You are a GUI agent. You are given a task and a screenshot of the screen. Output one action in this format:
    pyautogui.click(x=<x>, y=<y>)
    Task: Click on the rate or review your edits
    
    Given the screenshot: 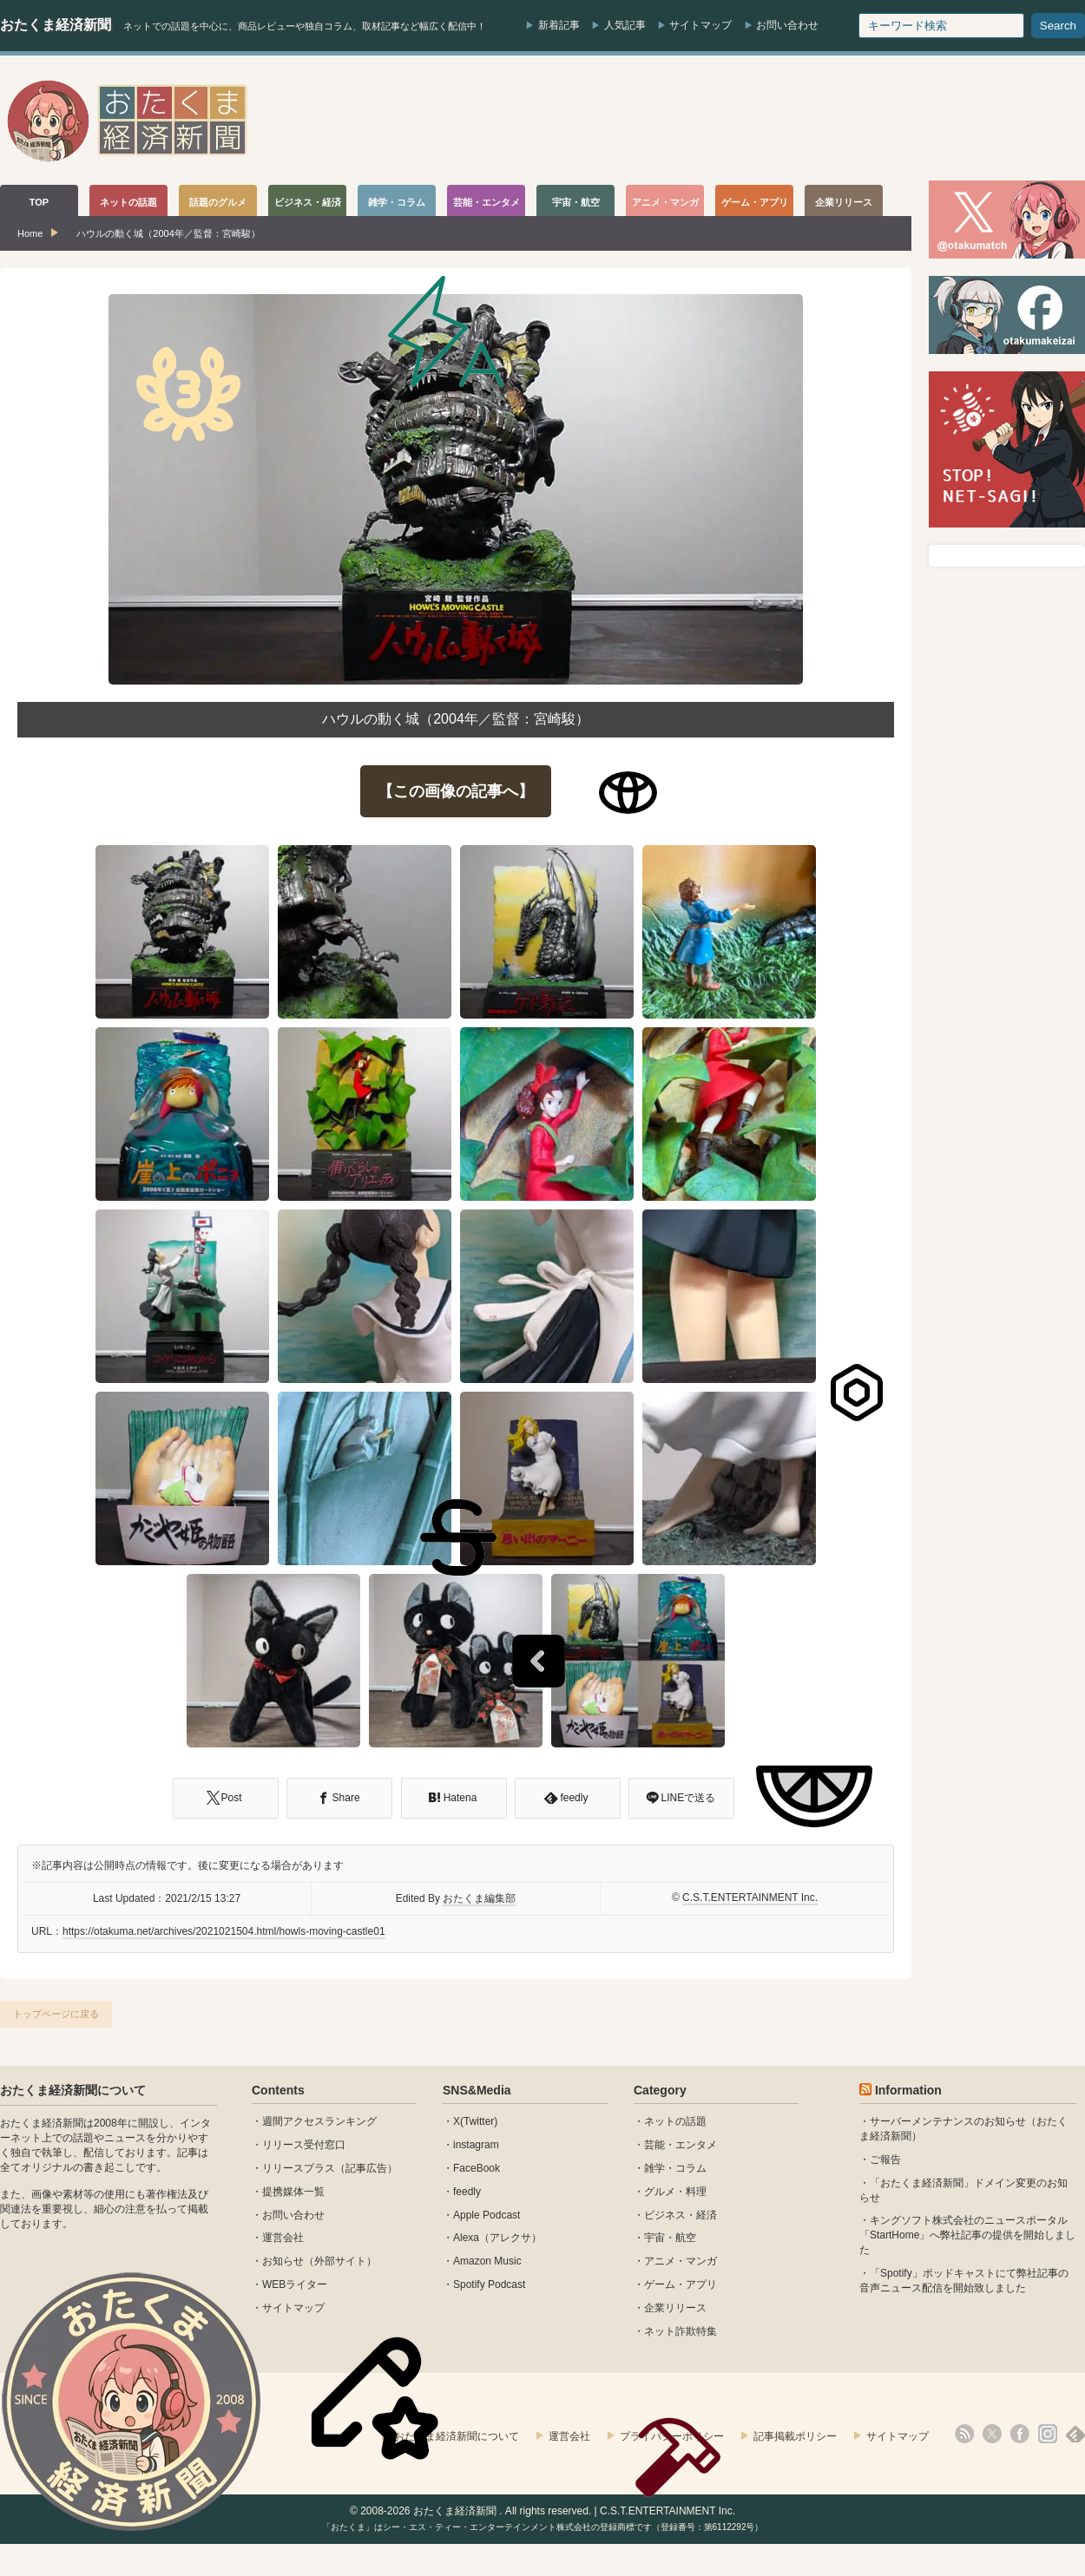 What is the action you would take?
    pyautogui.click(x=368, y=2389)
    